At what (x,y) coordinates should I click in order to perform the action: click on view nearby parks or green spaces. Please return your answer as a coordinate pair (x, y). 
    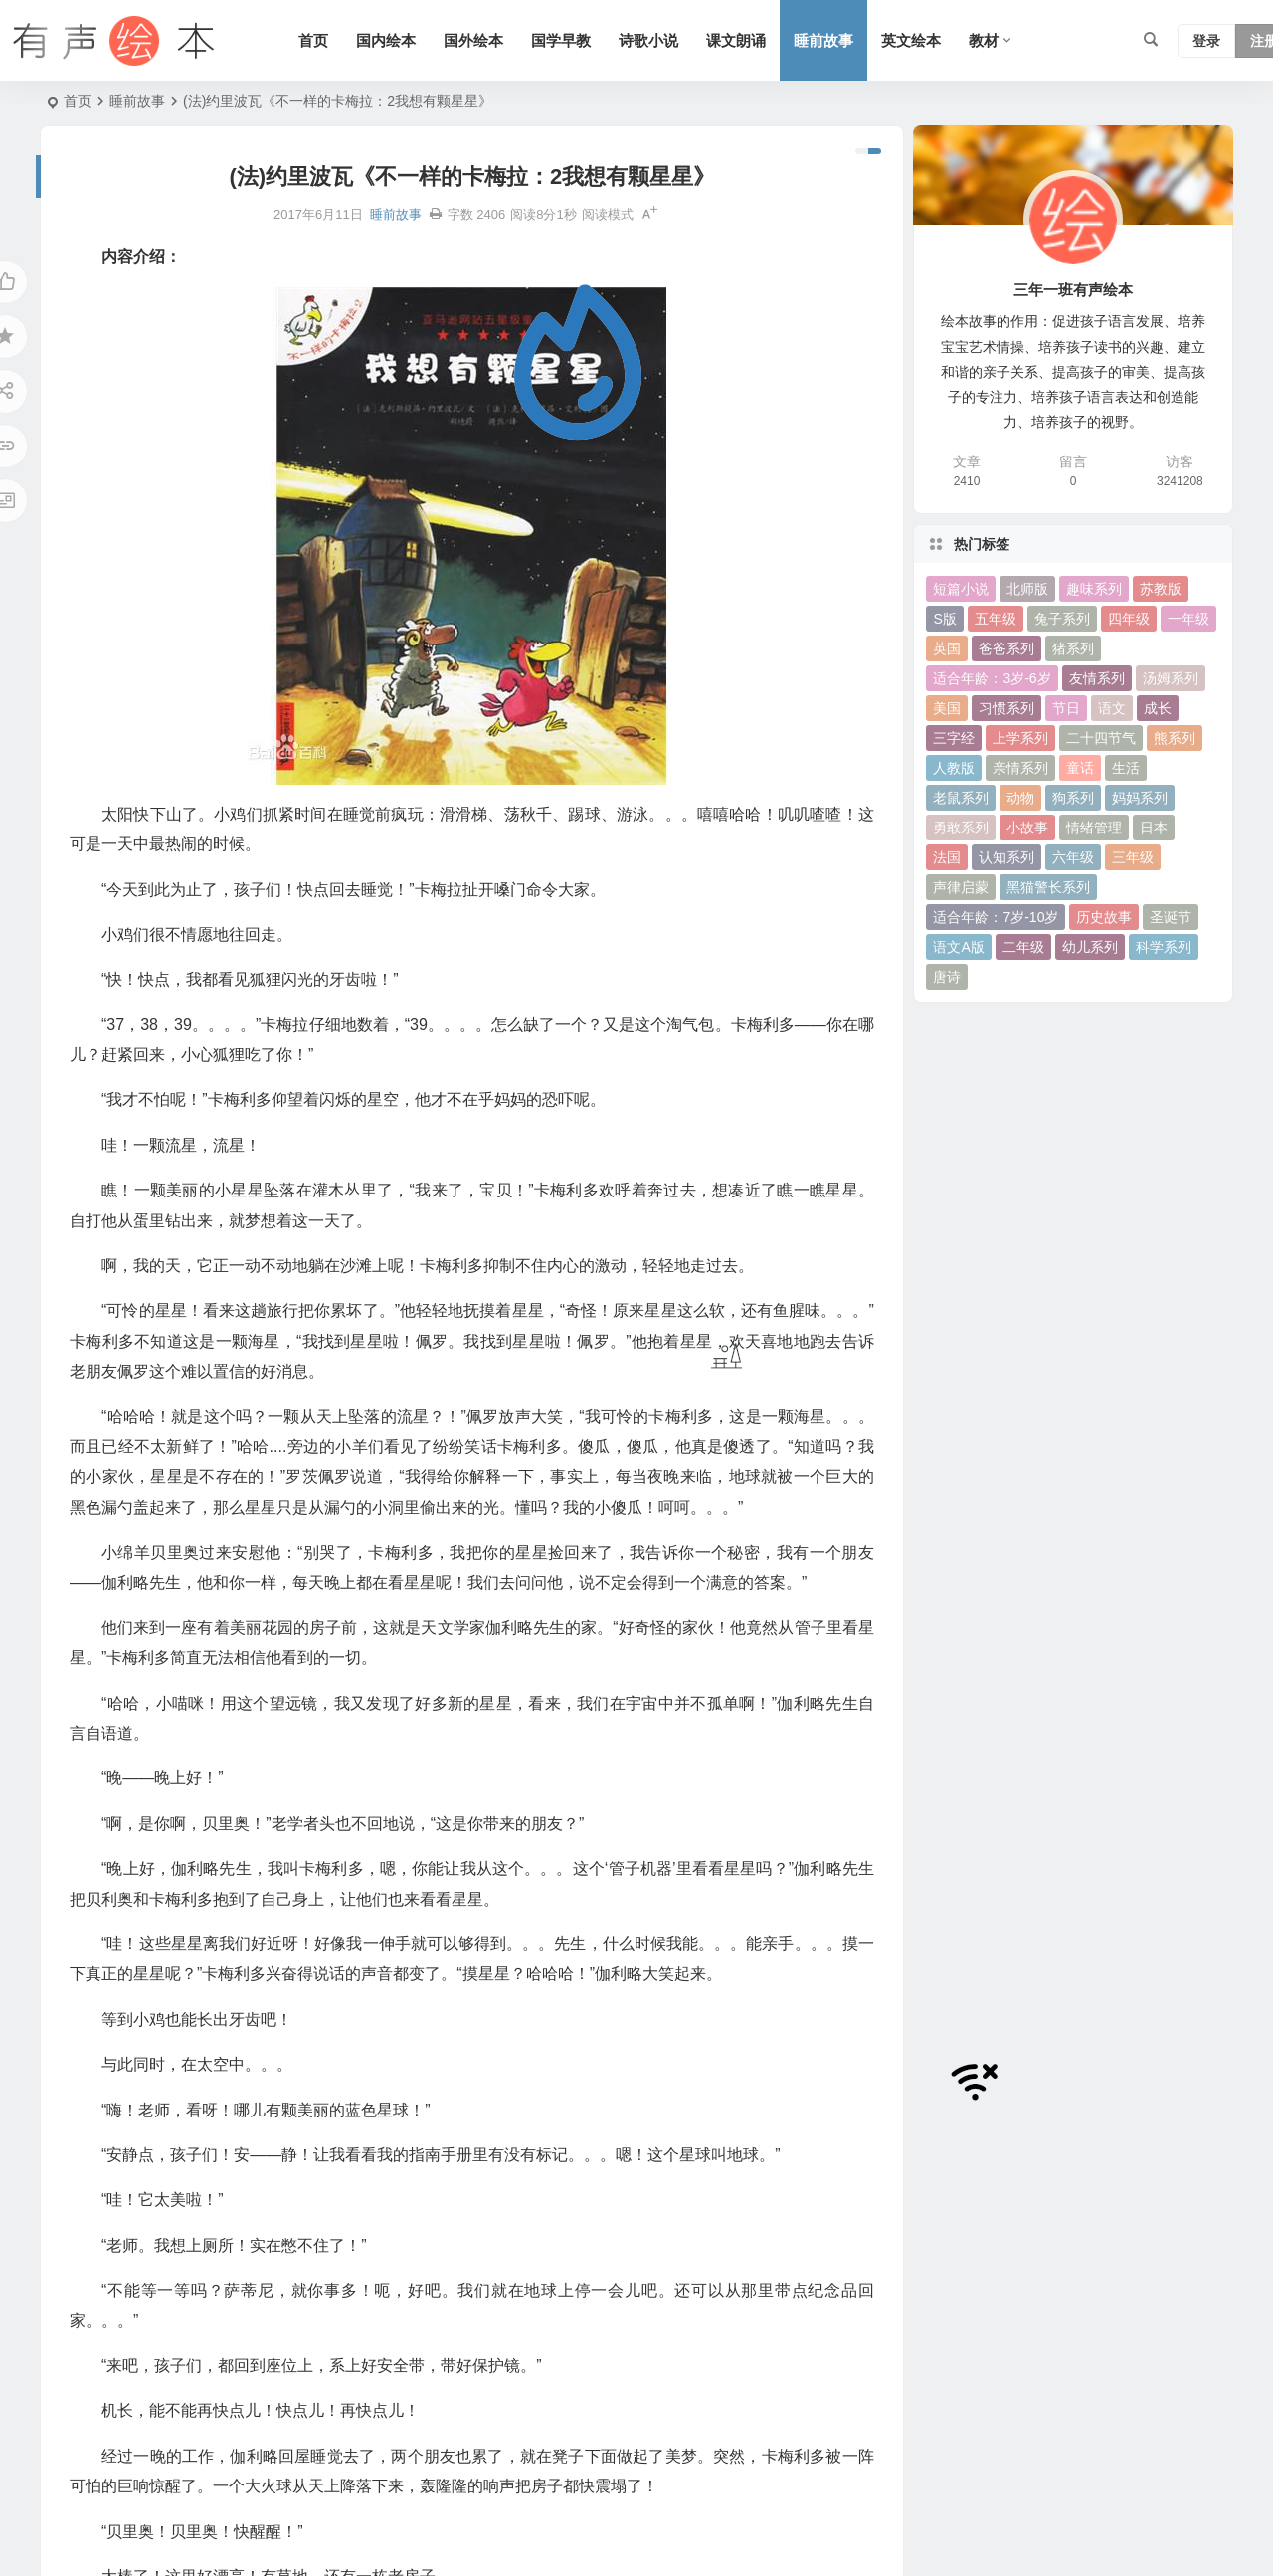
    Looking at the image, I should click on (726, 1357).